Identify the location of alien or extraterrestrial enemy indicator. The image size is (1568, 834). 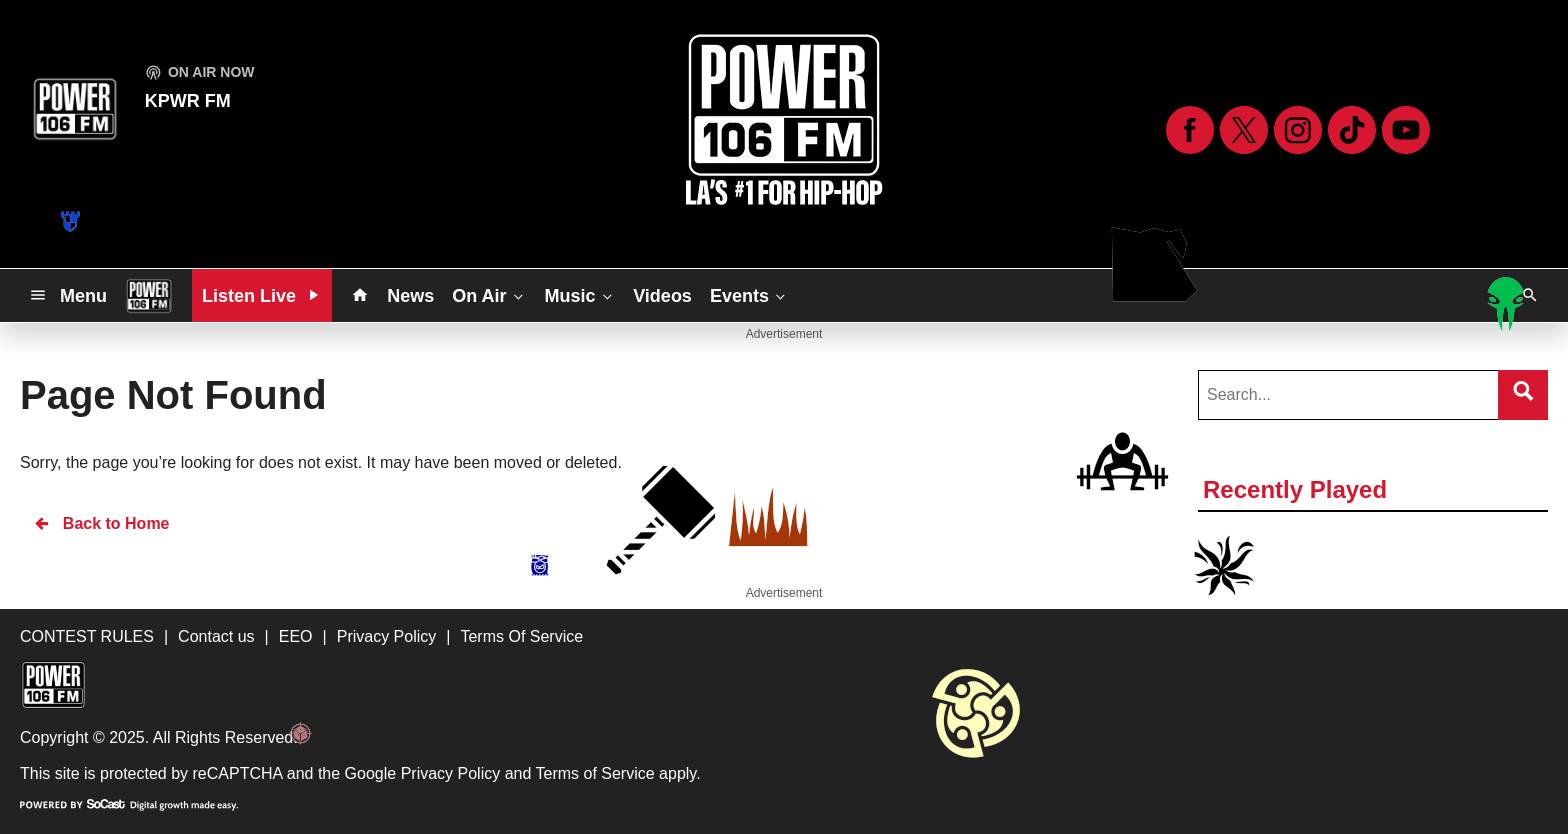
(1505, 304).